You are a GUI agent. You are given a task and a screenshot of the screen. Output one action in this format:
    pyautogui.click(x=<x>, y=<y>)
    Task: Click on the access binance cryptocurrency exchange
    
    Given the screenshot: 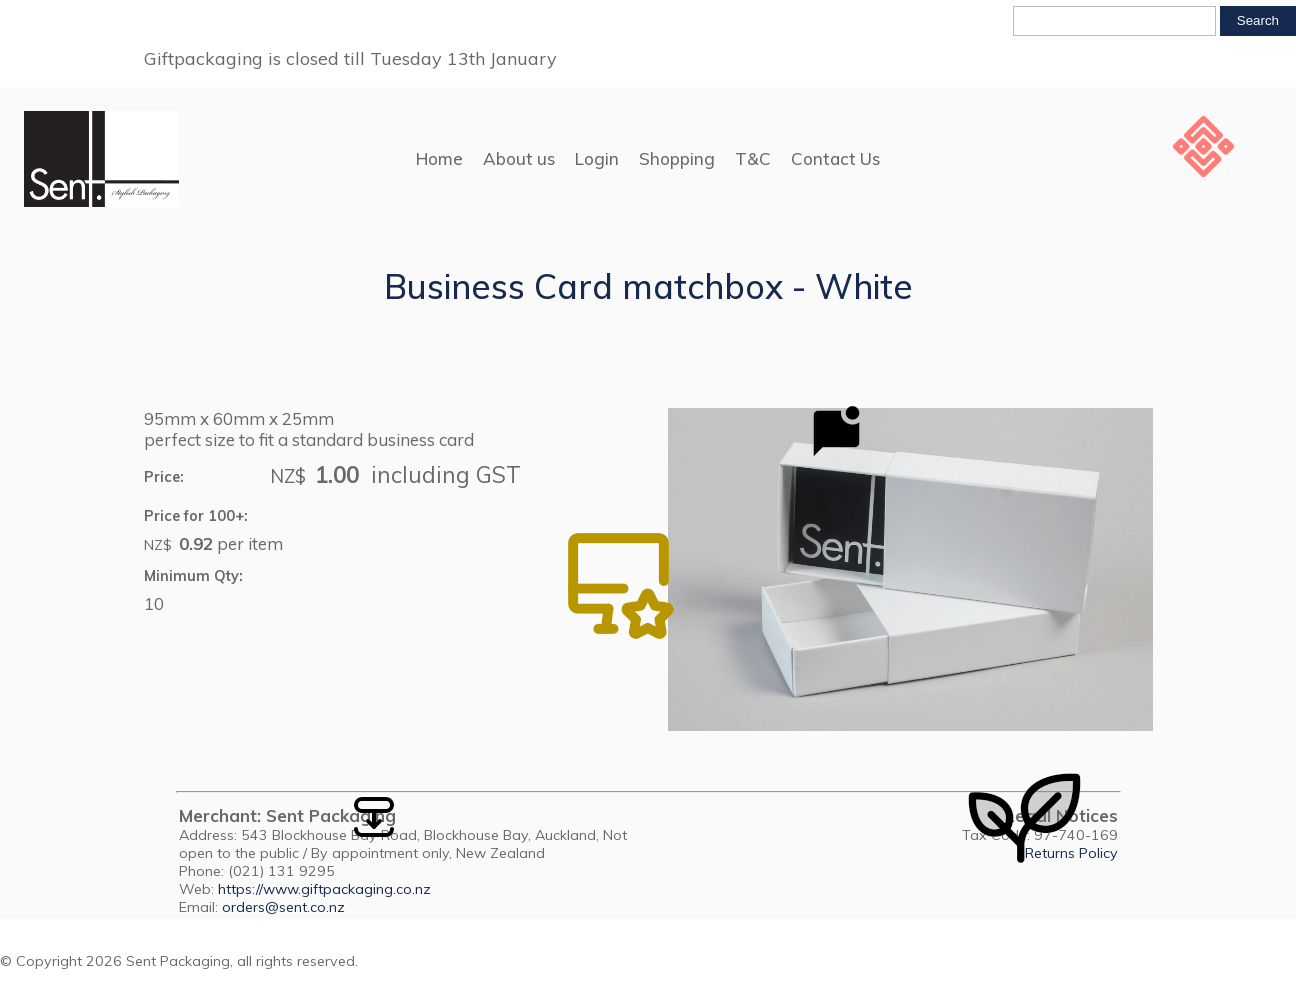 What is the action you would take?
    pyautogui.click(x=1203, y=146)
    